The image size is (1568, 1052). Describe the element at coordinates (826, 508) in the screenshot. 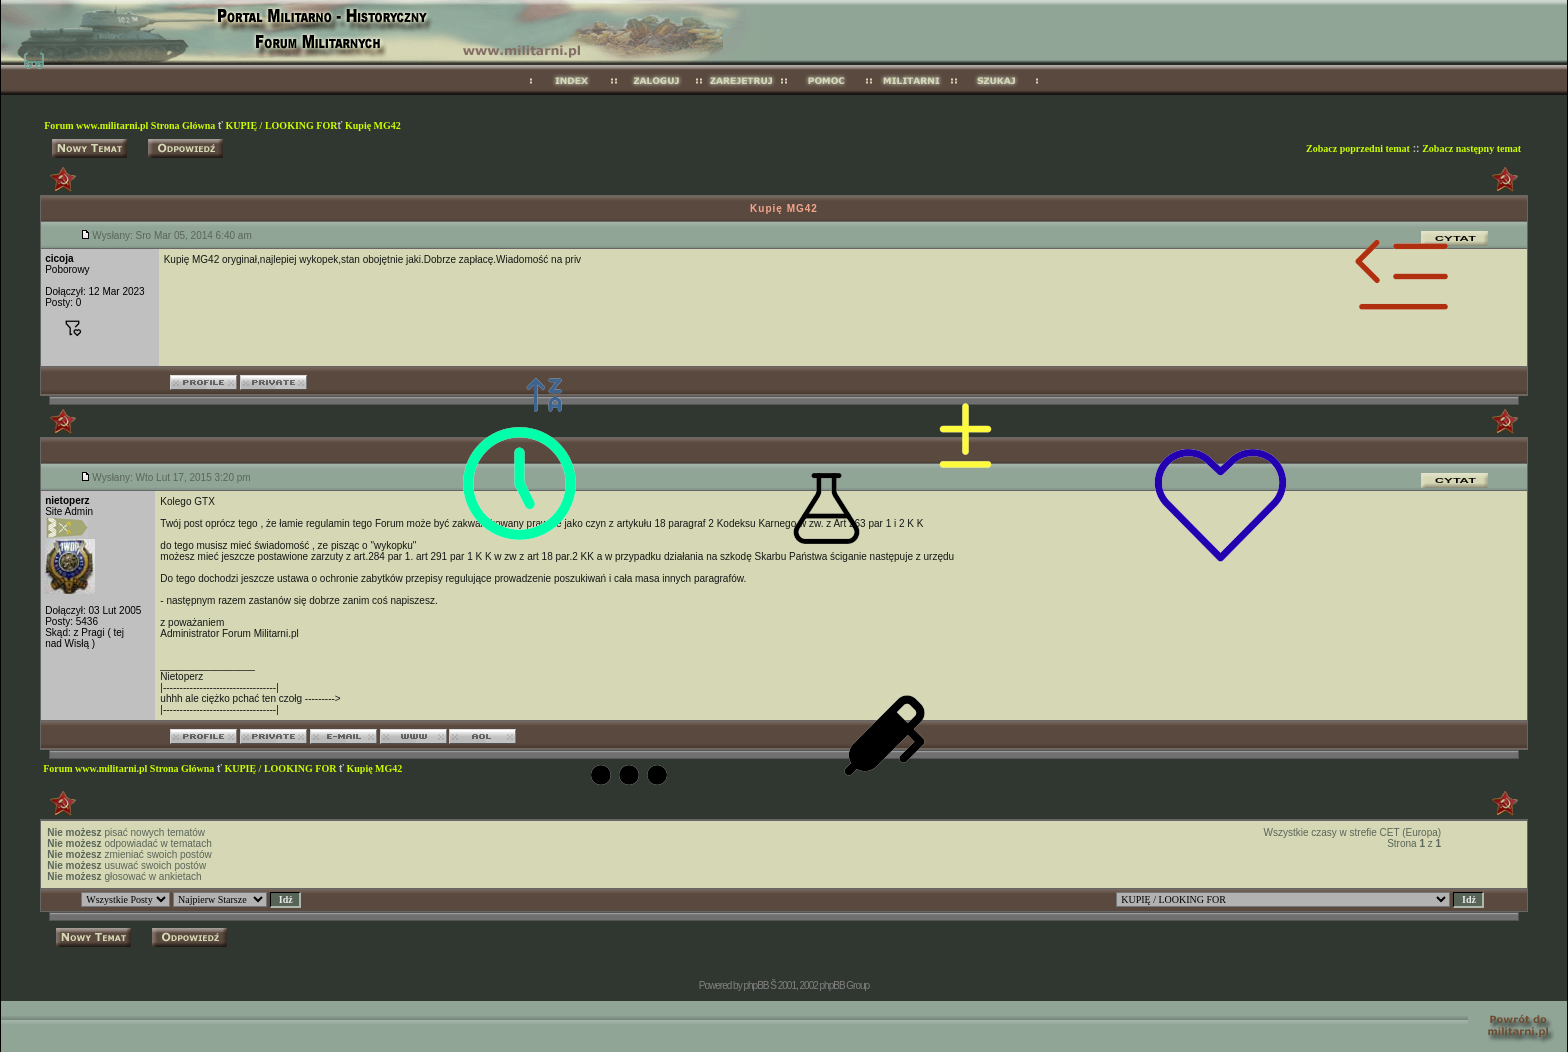

I see `access experimental or beta features` at that location.